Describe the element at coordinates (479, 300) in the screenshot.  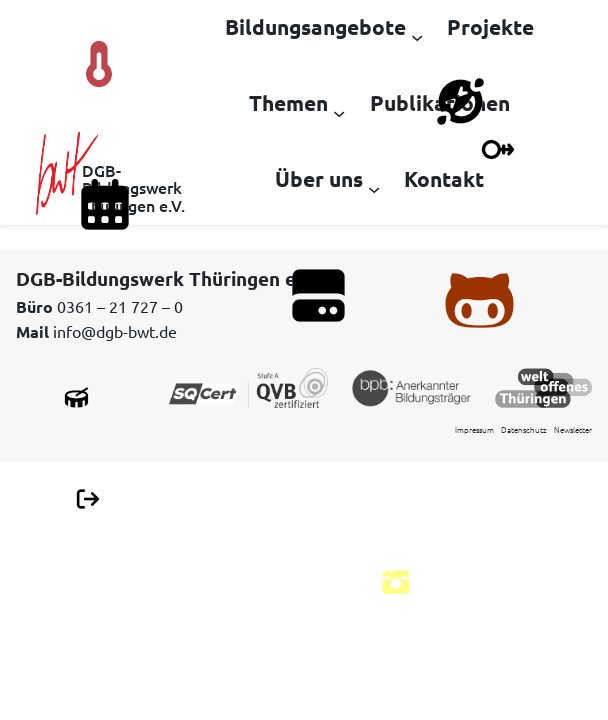
I see `link to GitHub repository` at that location.